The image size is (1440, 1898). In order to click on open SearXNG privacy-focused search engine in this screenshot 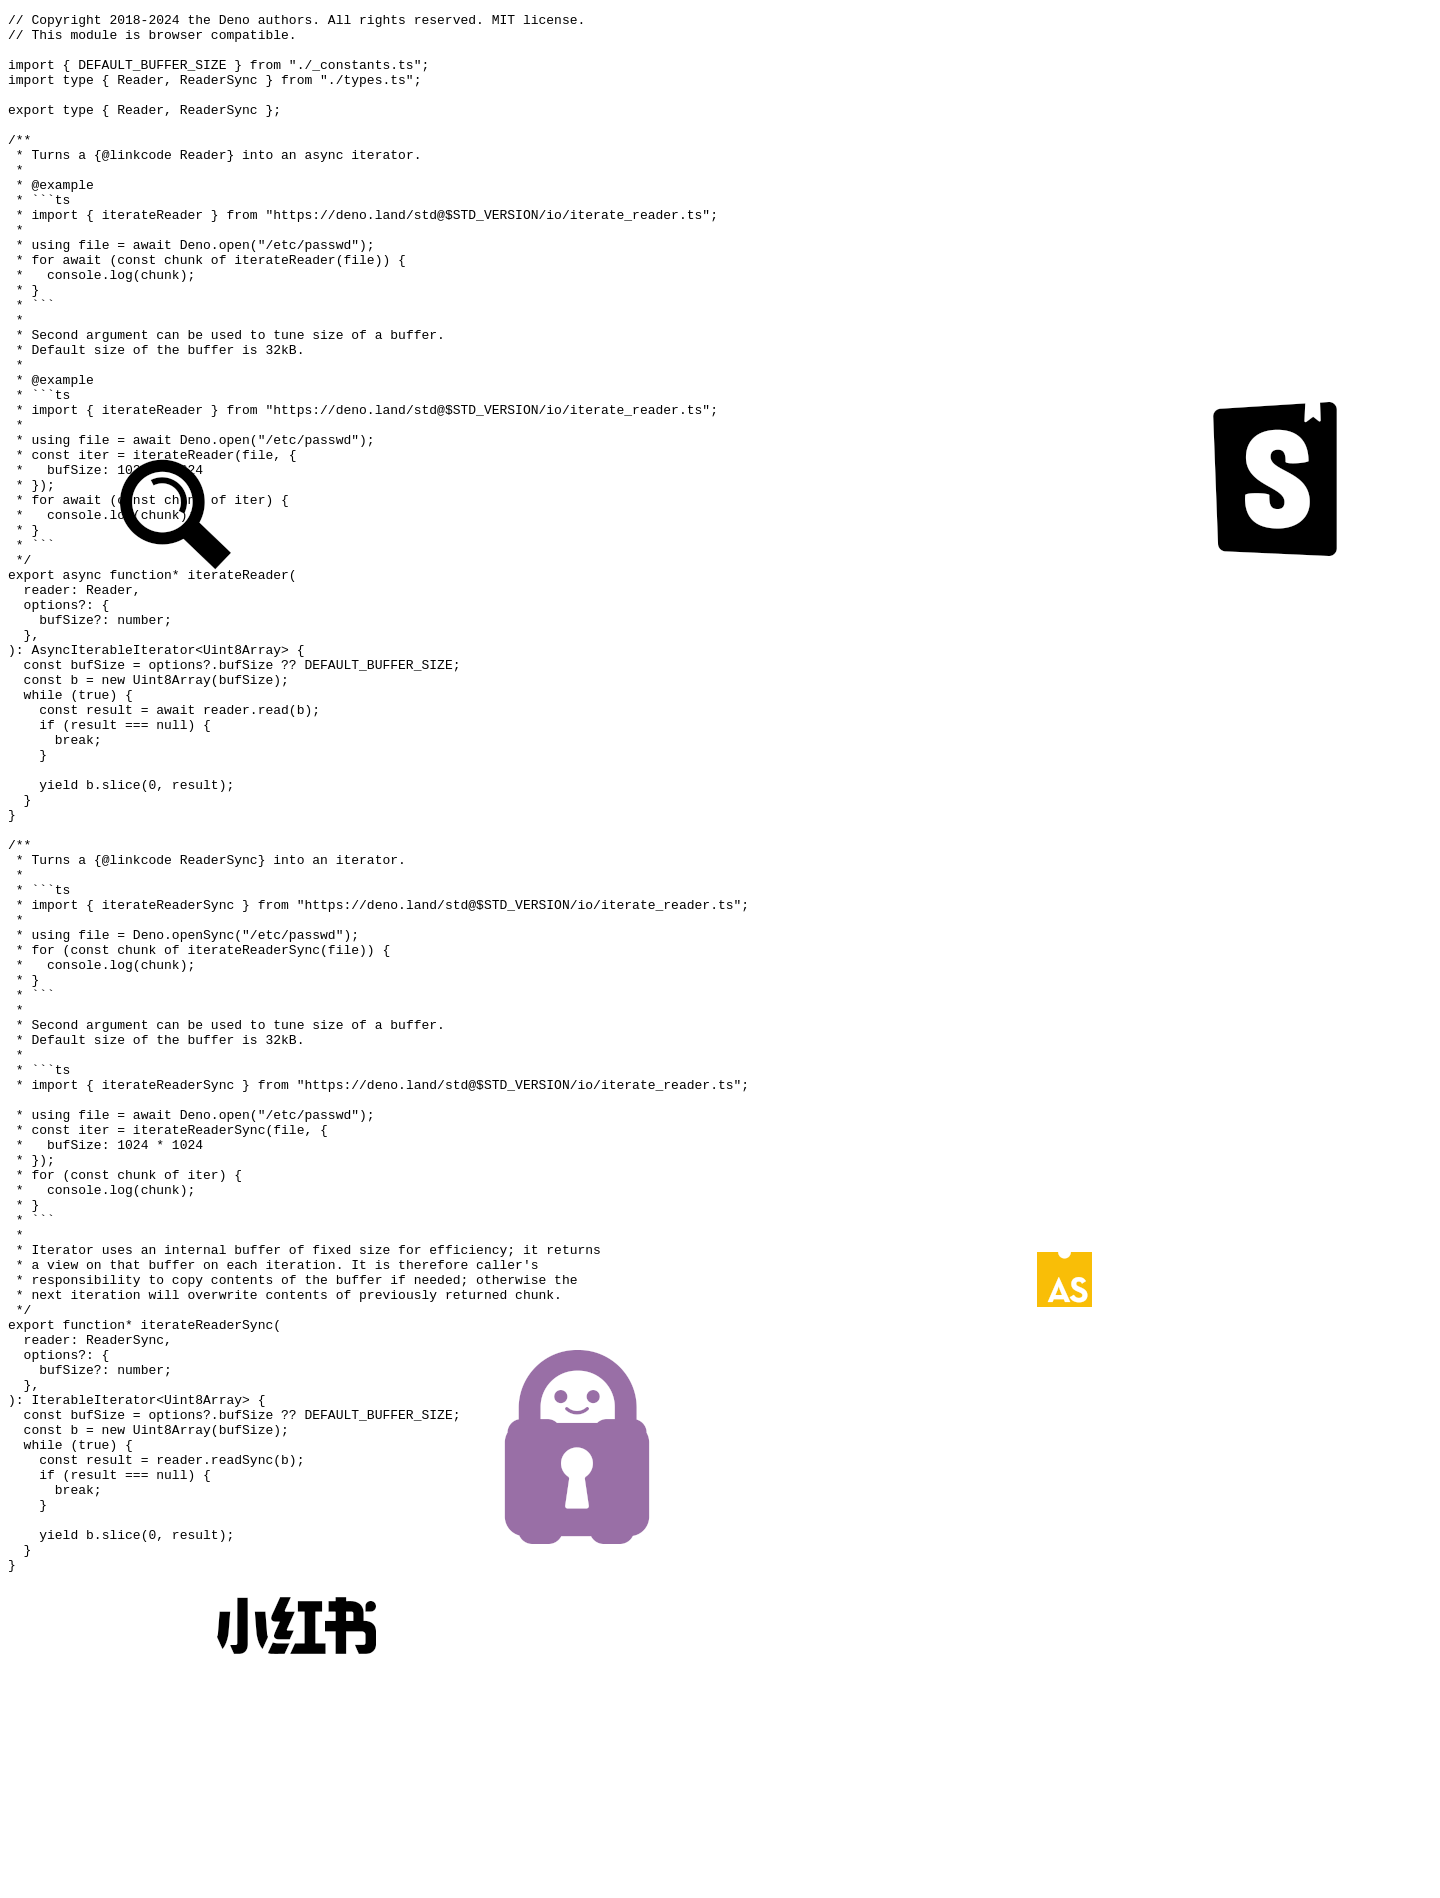, I will do `click(175, 514)`.